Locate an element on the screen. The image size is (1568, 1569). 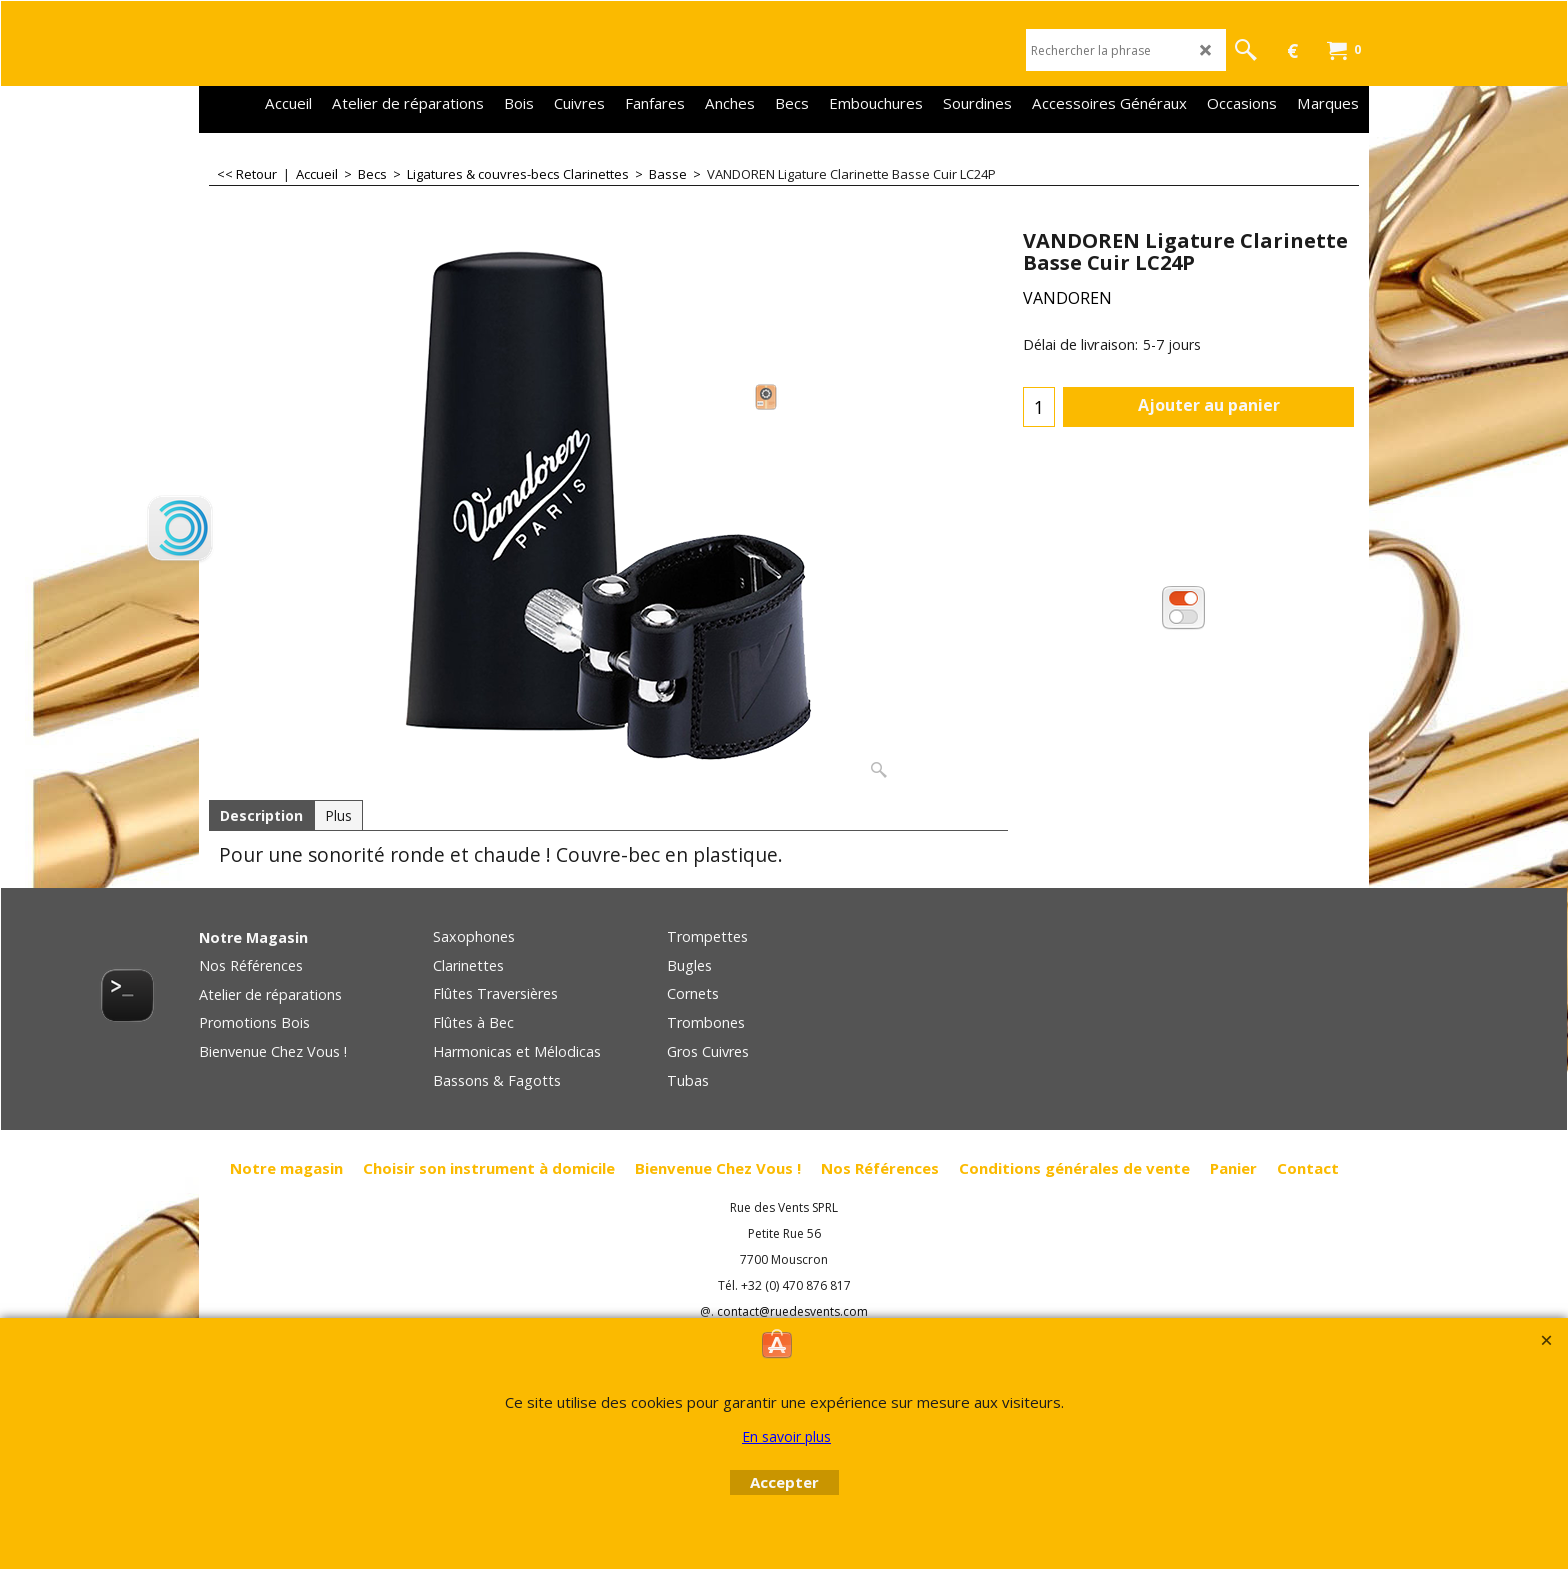
open alvr virtual reality streaming app is located at coordinates (180, 528).